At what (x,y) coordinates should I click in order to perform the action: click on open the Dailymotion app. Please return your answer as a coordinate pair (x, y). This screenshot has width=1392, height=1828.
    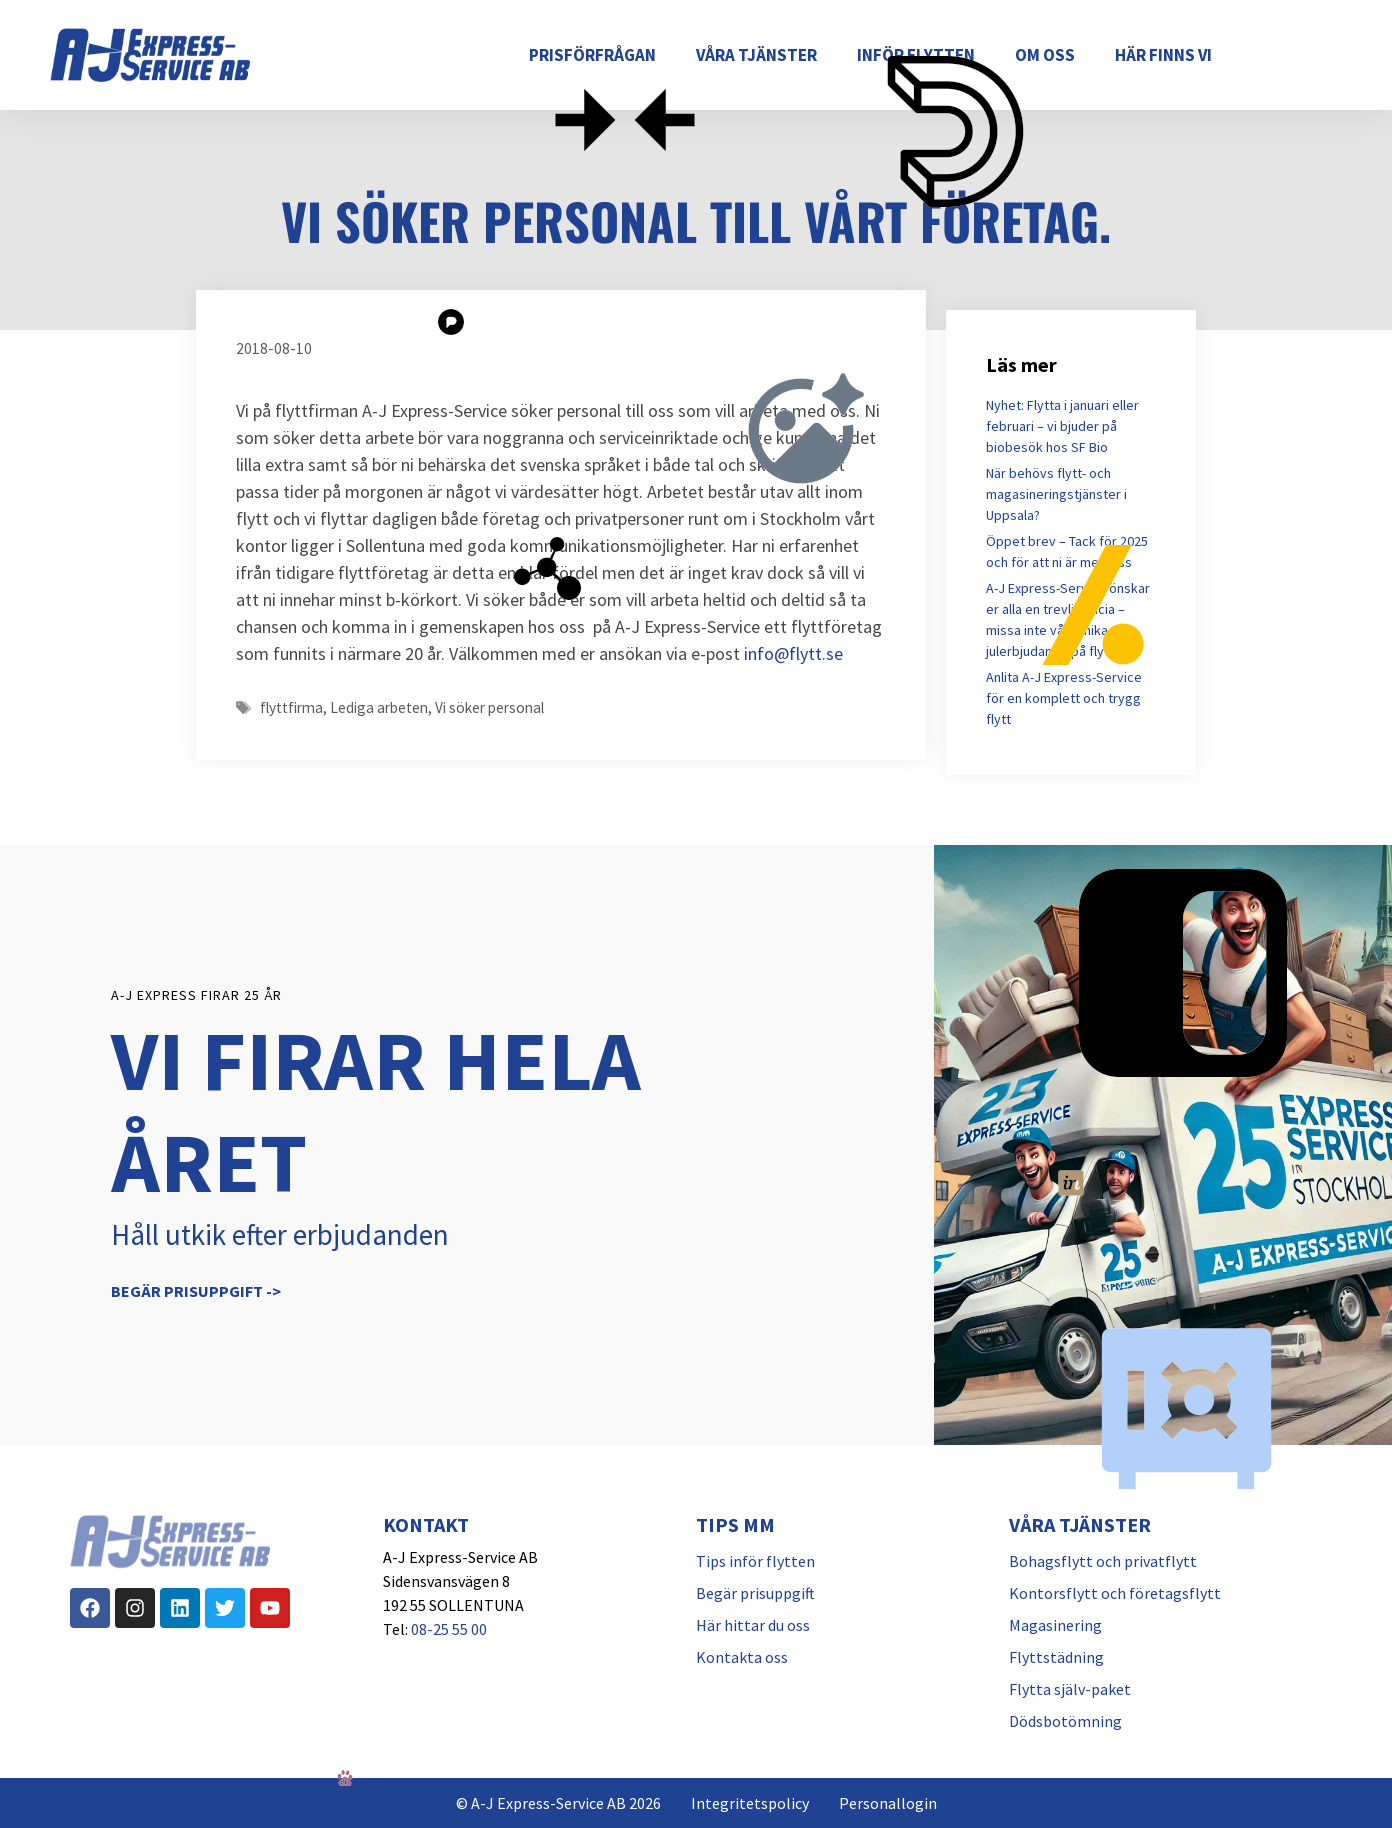
    Looking at the image, I should click on (955, 131).